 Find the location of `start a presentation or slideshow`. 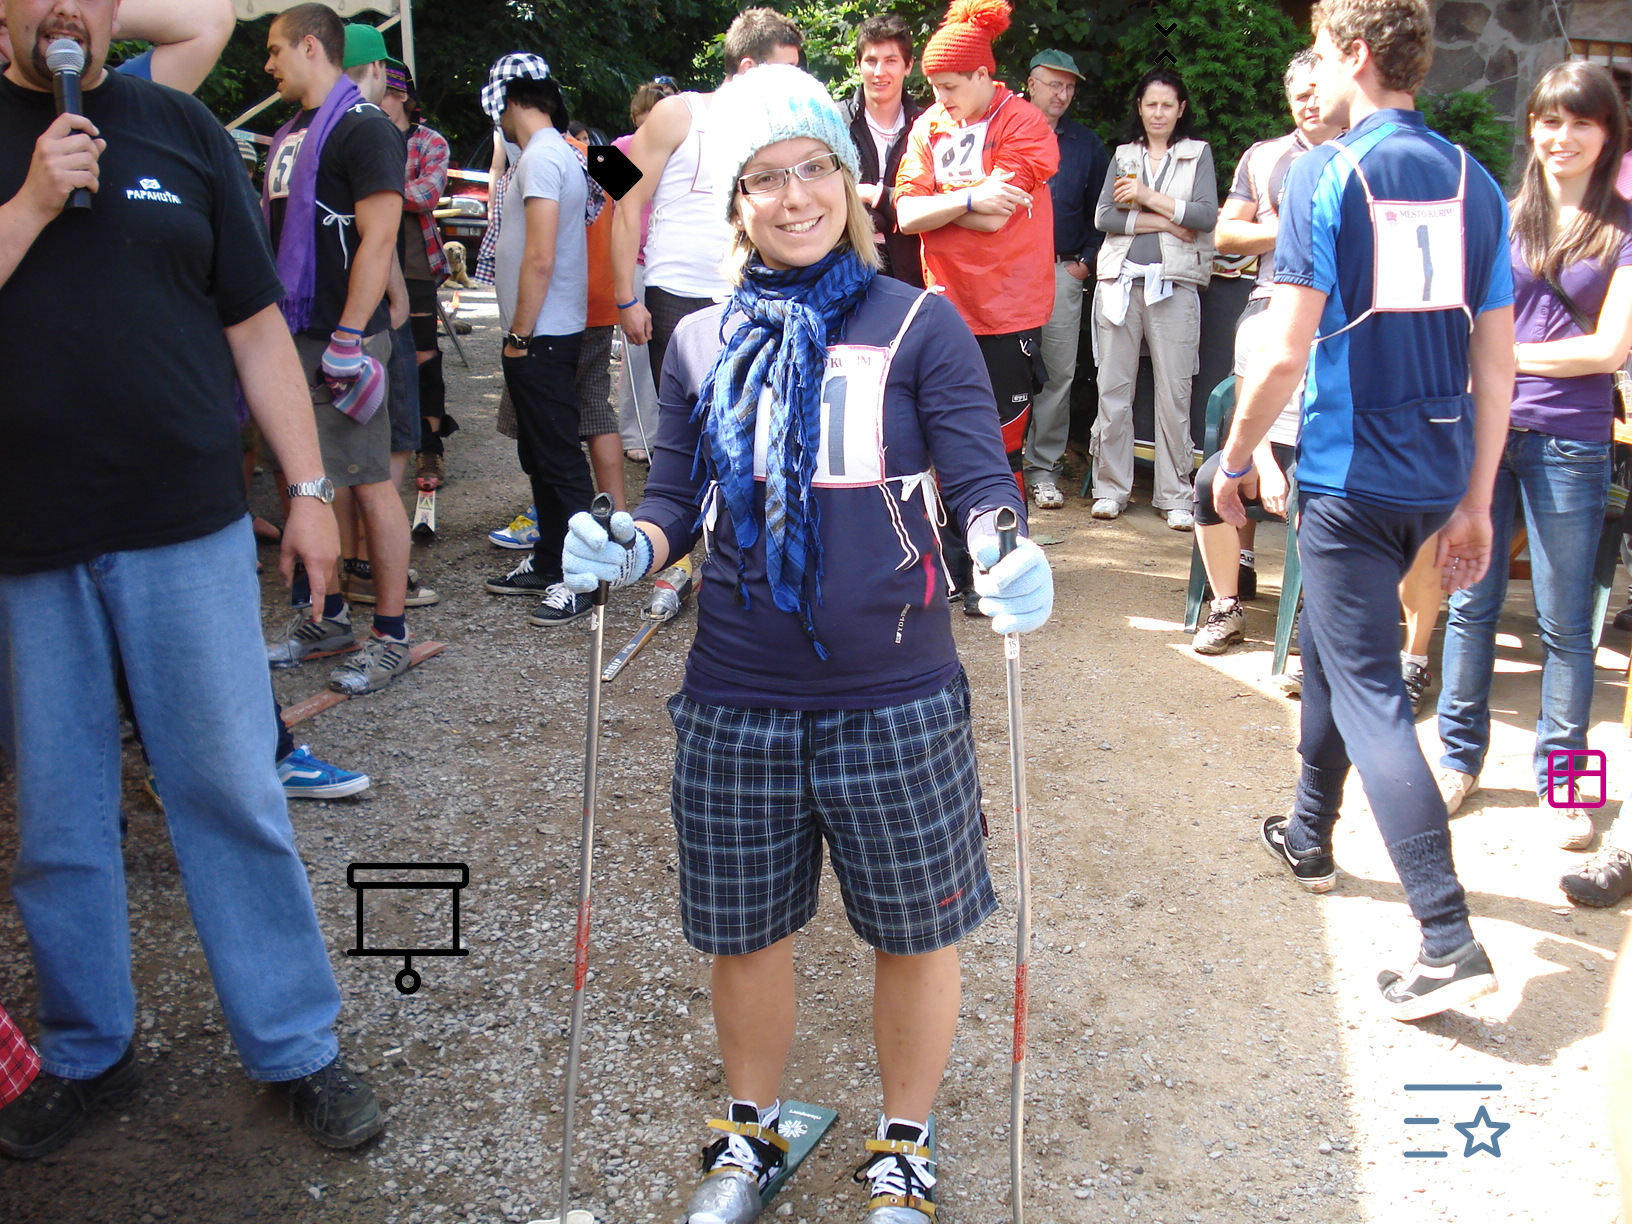

start a presentation or slideshow is located at coordinates (408, 919).